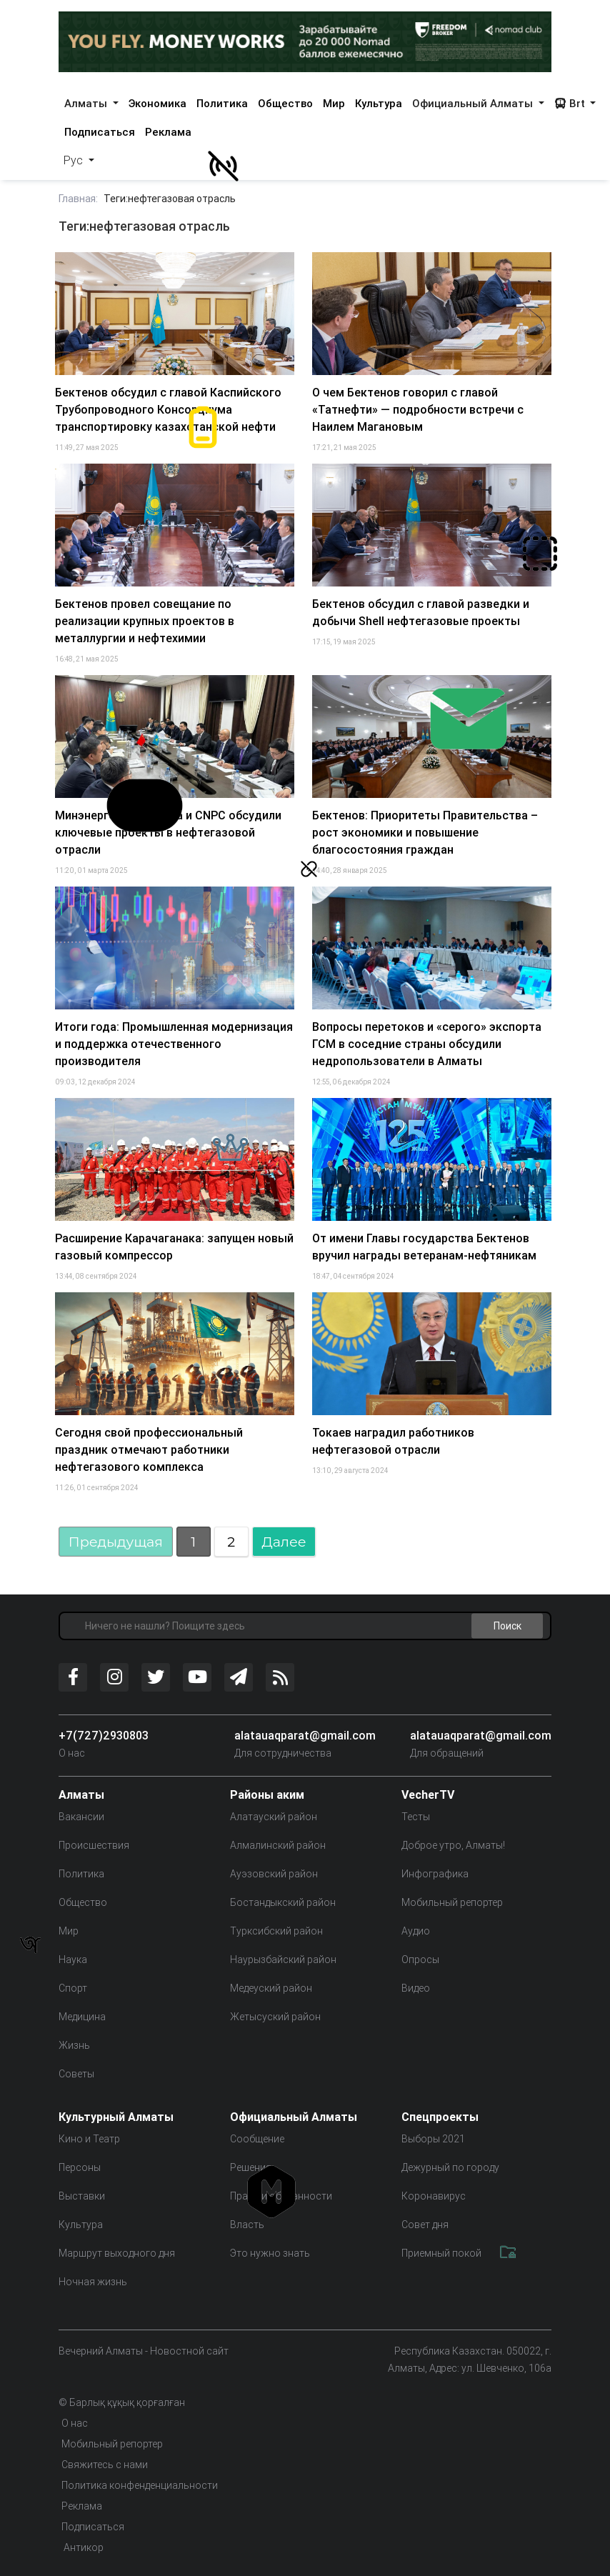  What do you see at coordinates (508, 2252) in the screenshot?
I see `access a password-protected folder` at bounding box center [508, 2252].